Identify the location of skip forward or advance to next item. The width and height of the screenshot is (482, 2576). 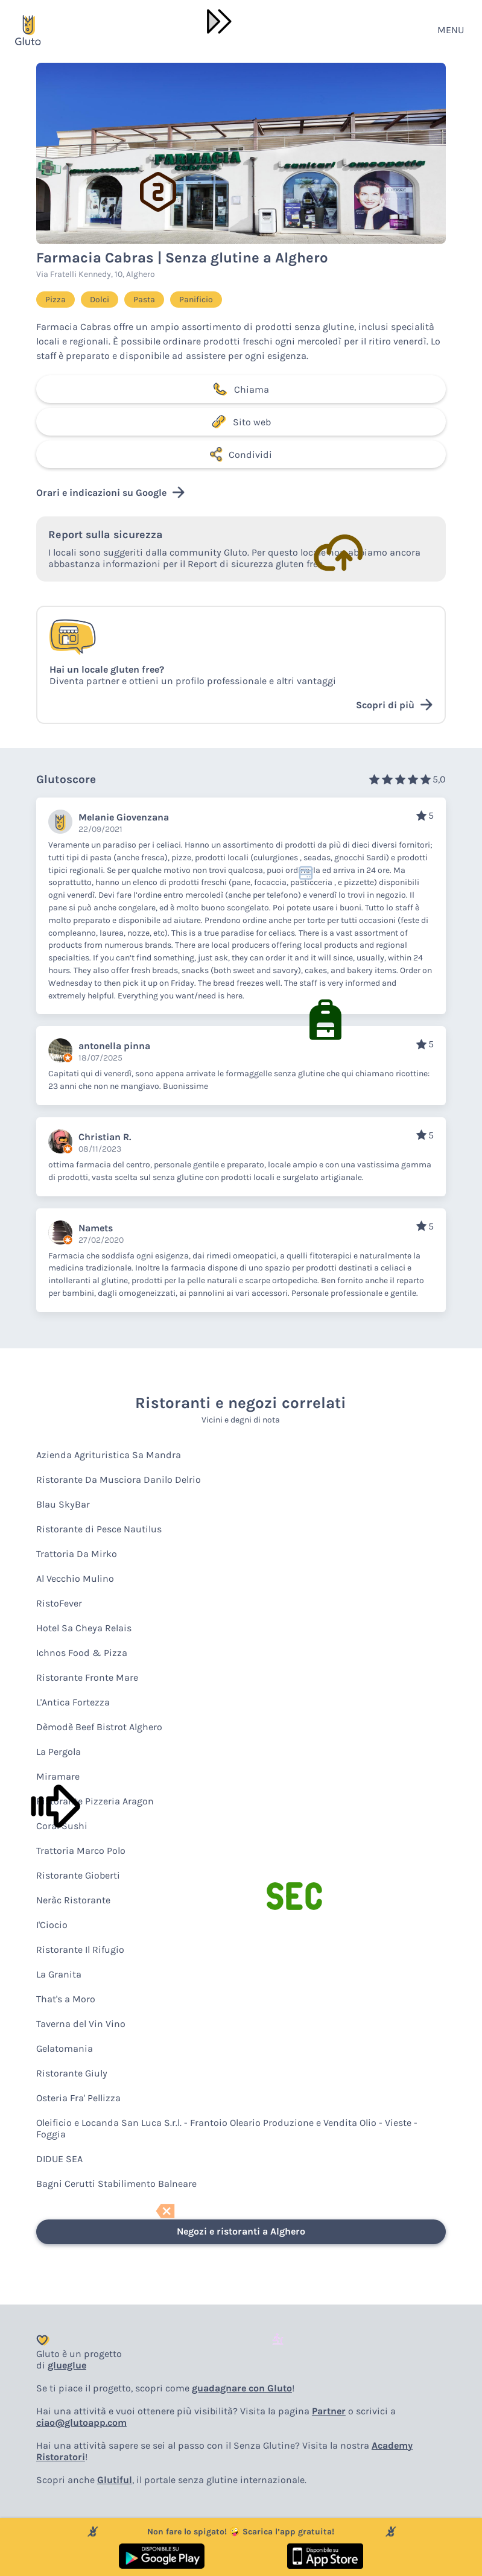
(56, 1806).